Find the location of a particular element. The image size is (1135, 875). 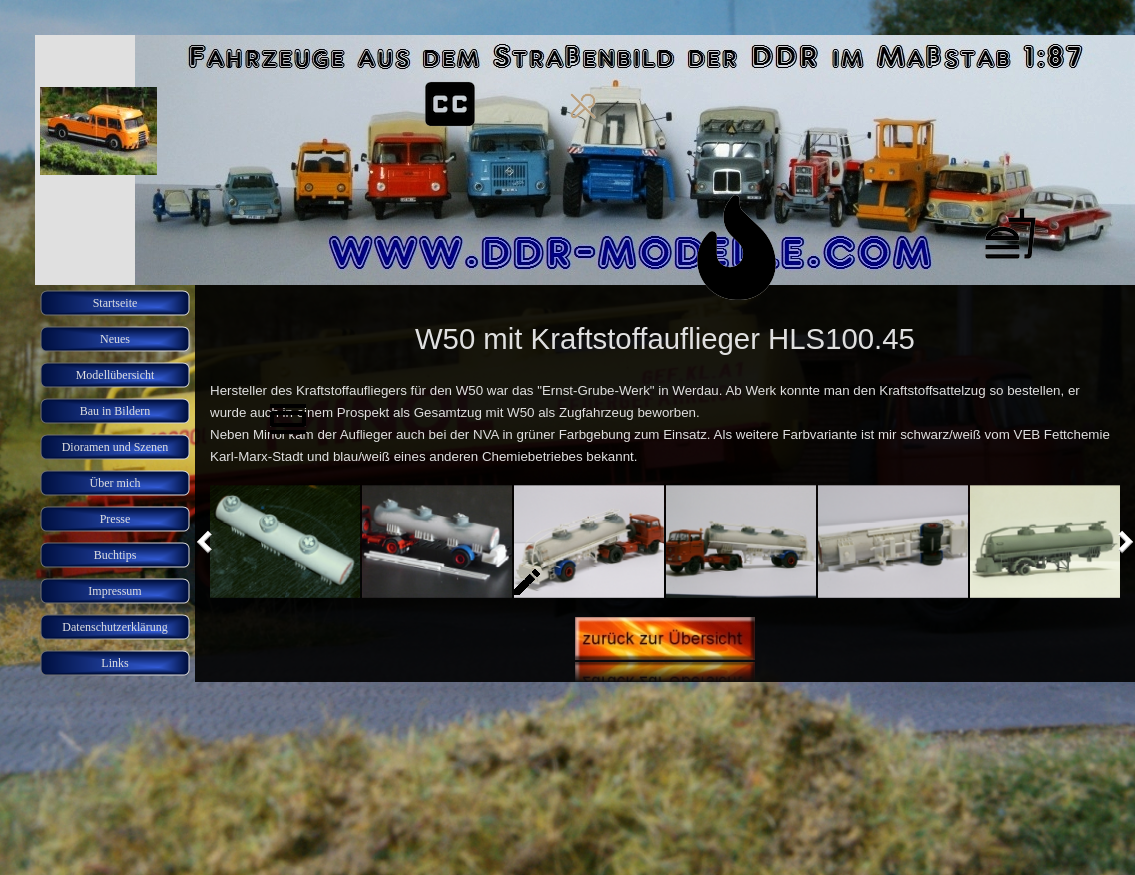

indicates trending or hot content is located at coordinates (736, 247).